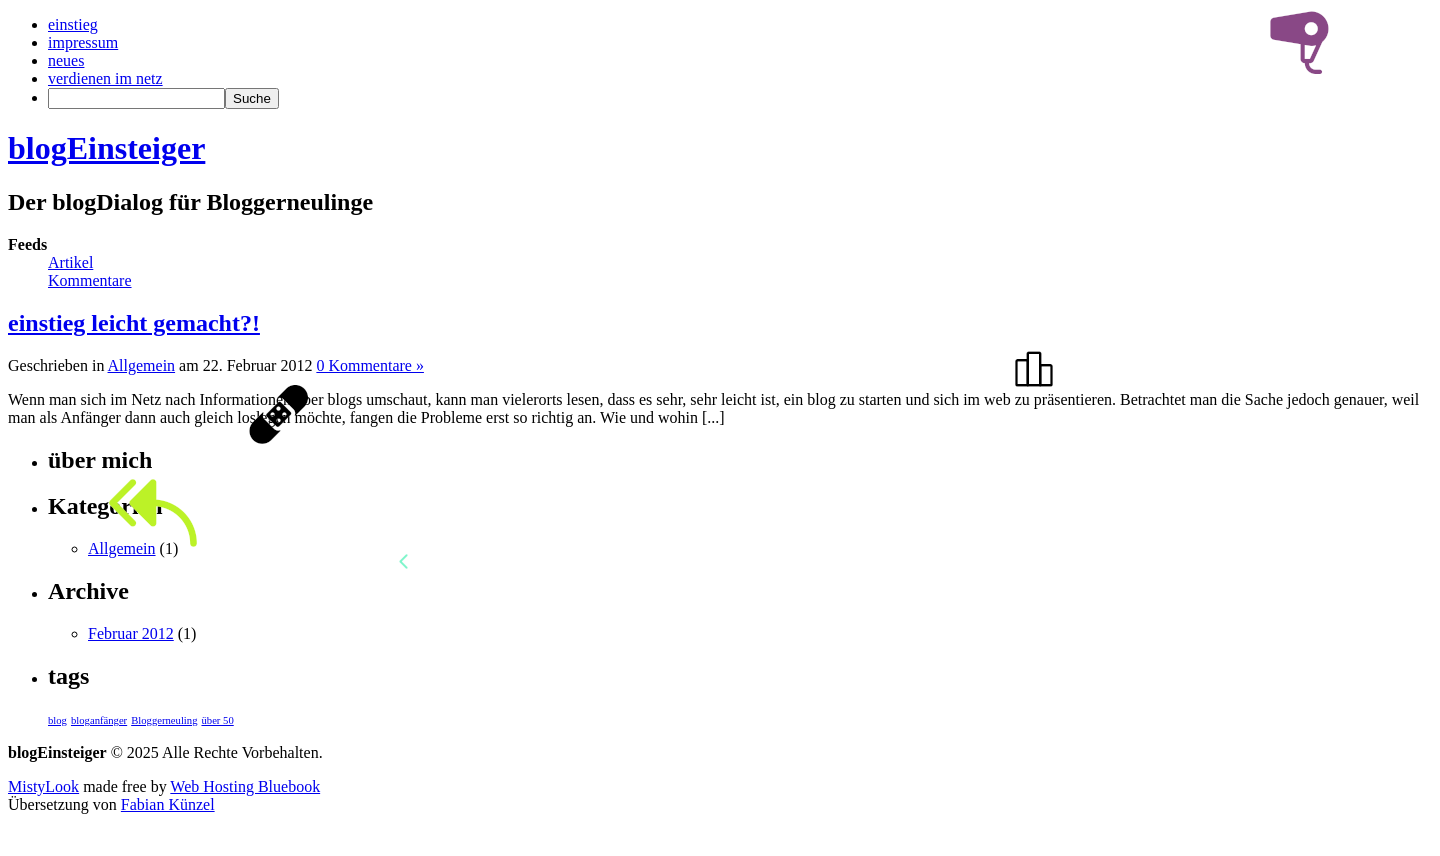 Image resolution: width=1440 pixels, height=856 pixels. I want to click on access hair styling or beauty tools, so click(1300, 39).